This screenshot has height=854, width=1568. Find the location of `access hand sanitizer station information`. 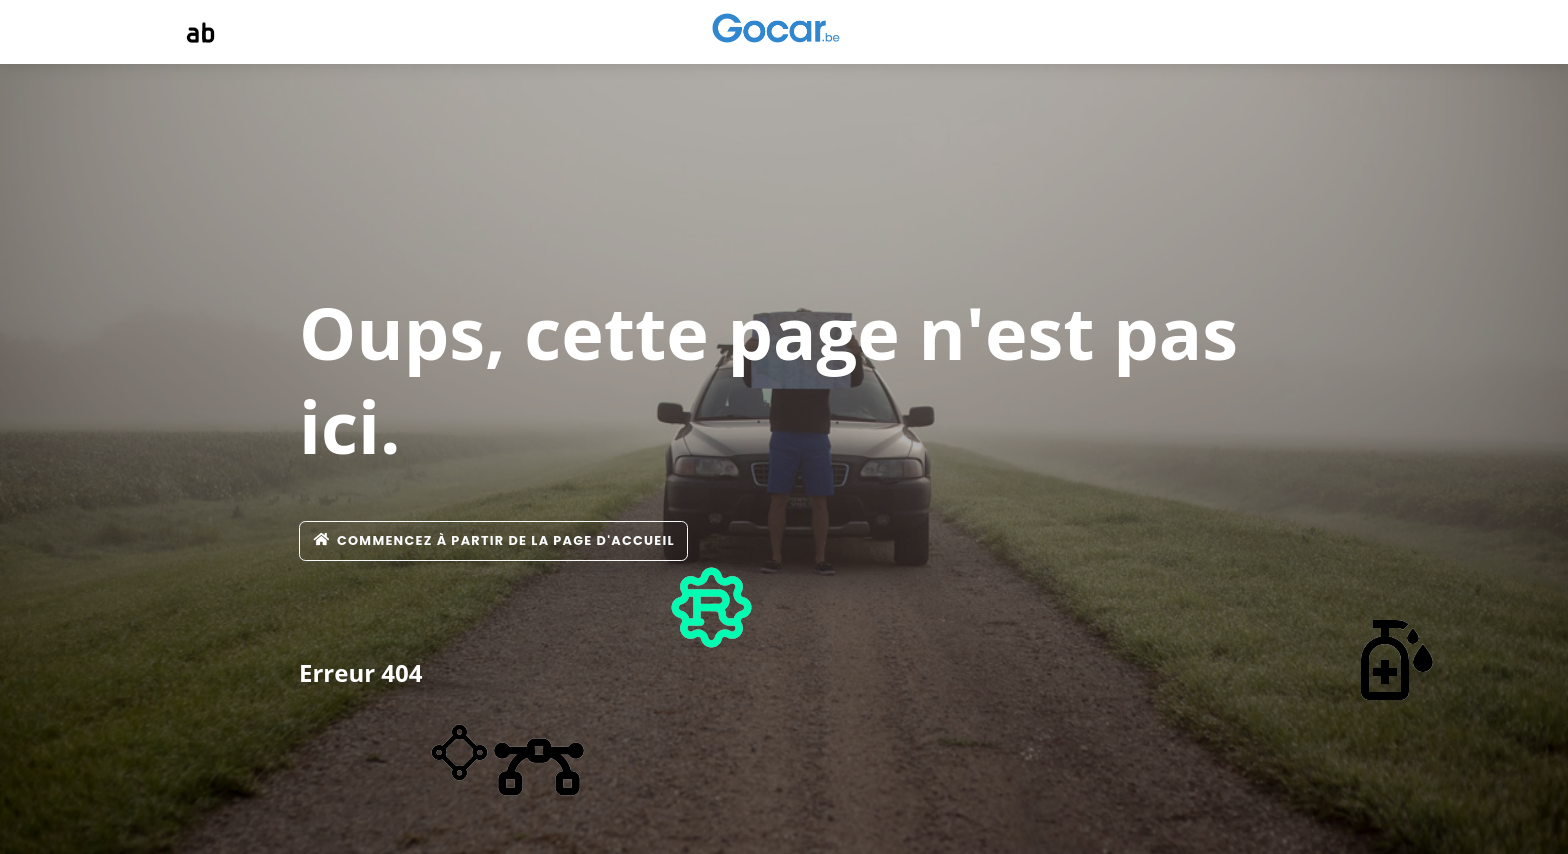

access hand sanitizer station information is located at coordinates (1393, 660).